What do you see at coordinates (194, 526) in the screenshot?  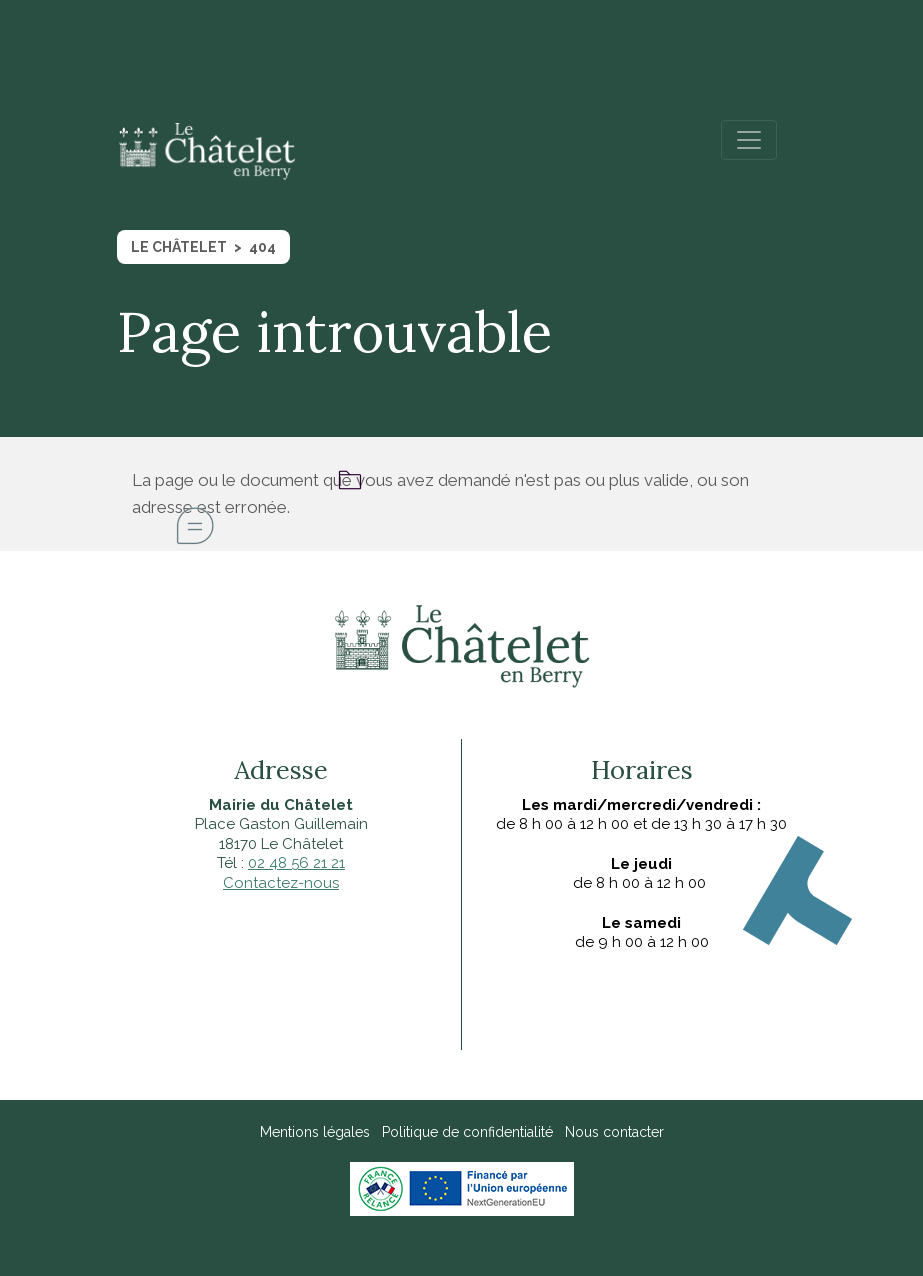 I see `open chat or messaging` at bounding box center [194, 526].